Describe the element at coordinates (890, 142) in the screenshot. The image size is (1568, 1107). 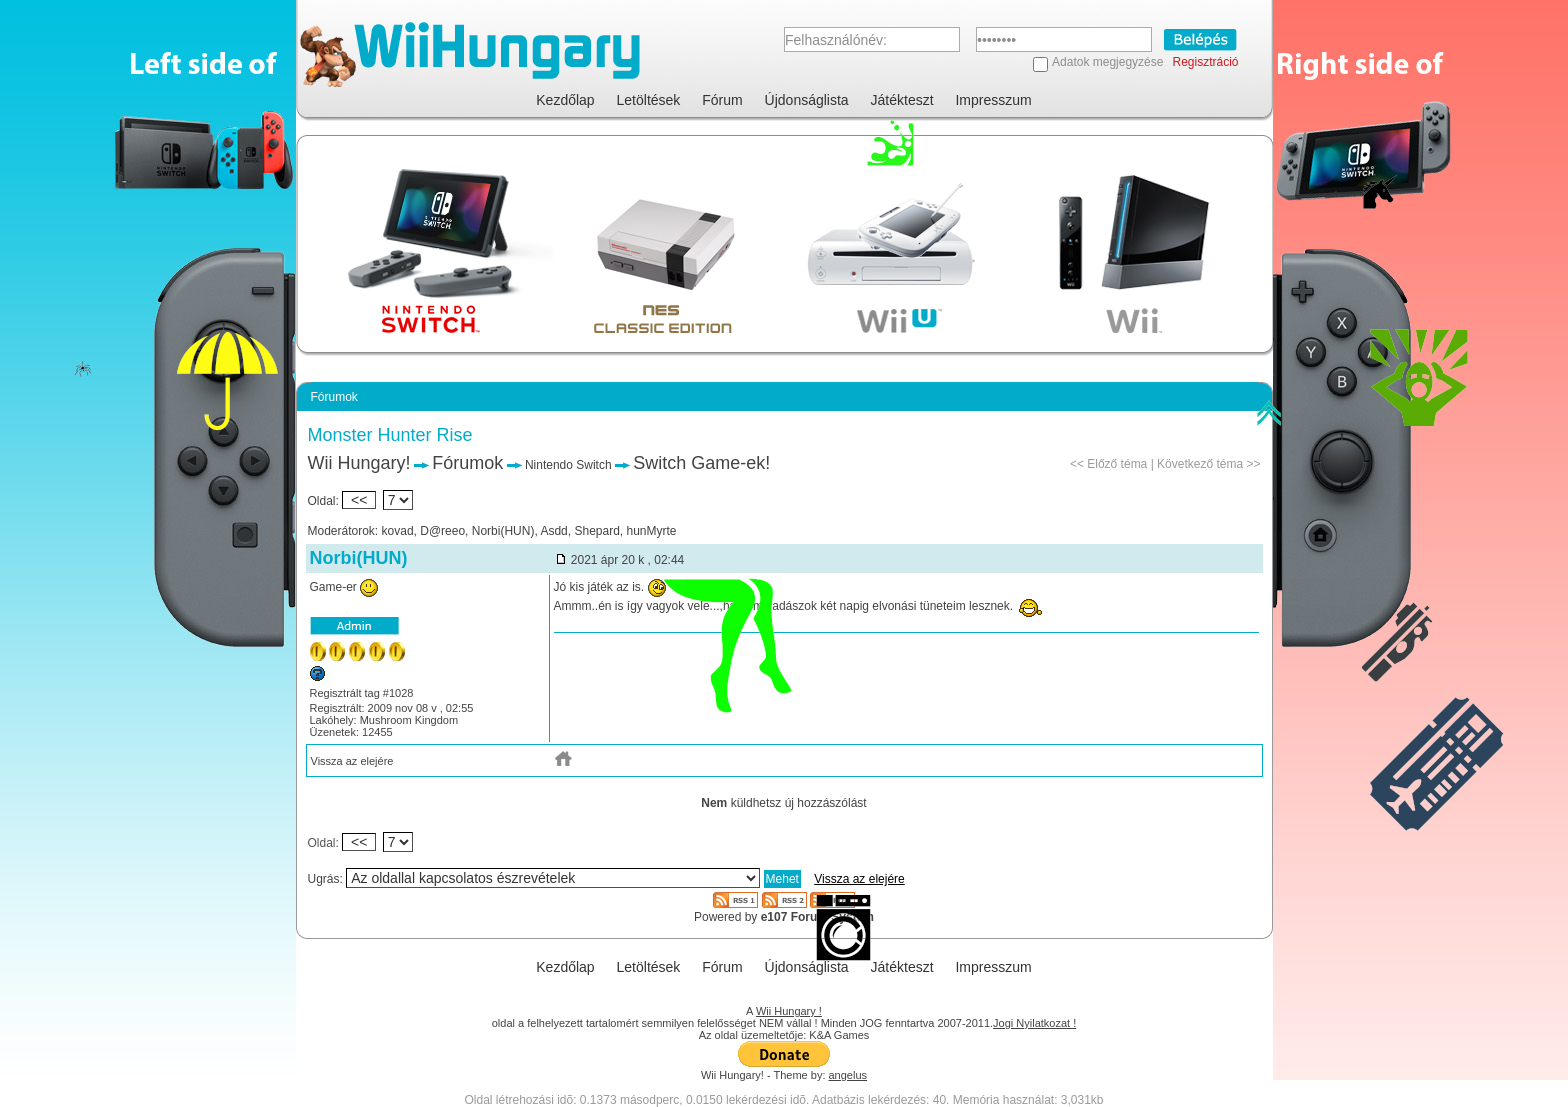
I see `indicates liquid or slime-type item in game inventory` at that location.